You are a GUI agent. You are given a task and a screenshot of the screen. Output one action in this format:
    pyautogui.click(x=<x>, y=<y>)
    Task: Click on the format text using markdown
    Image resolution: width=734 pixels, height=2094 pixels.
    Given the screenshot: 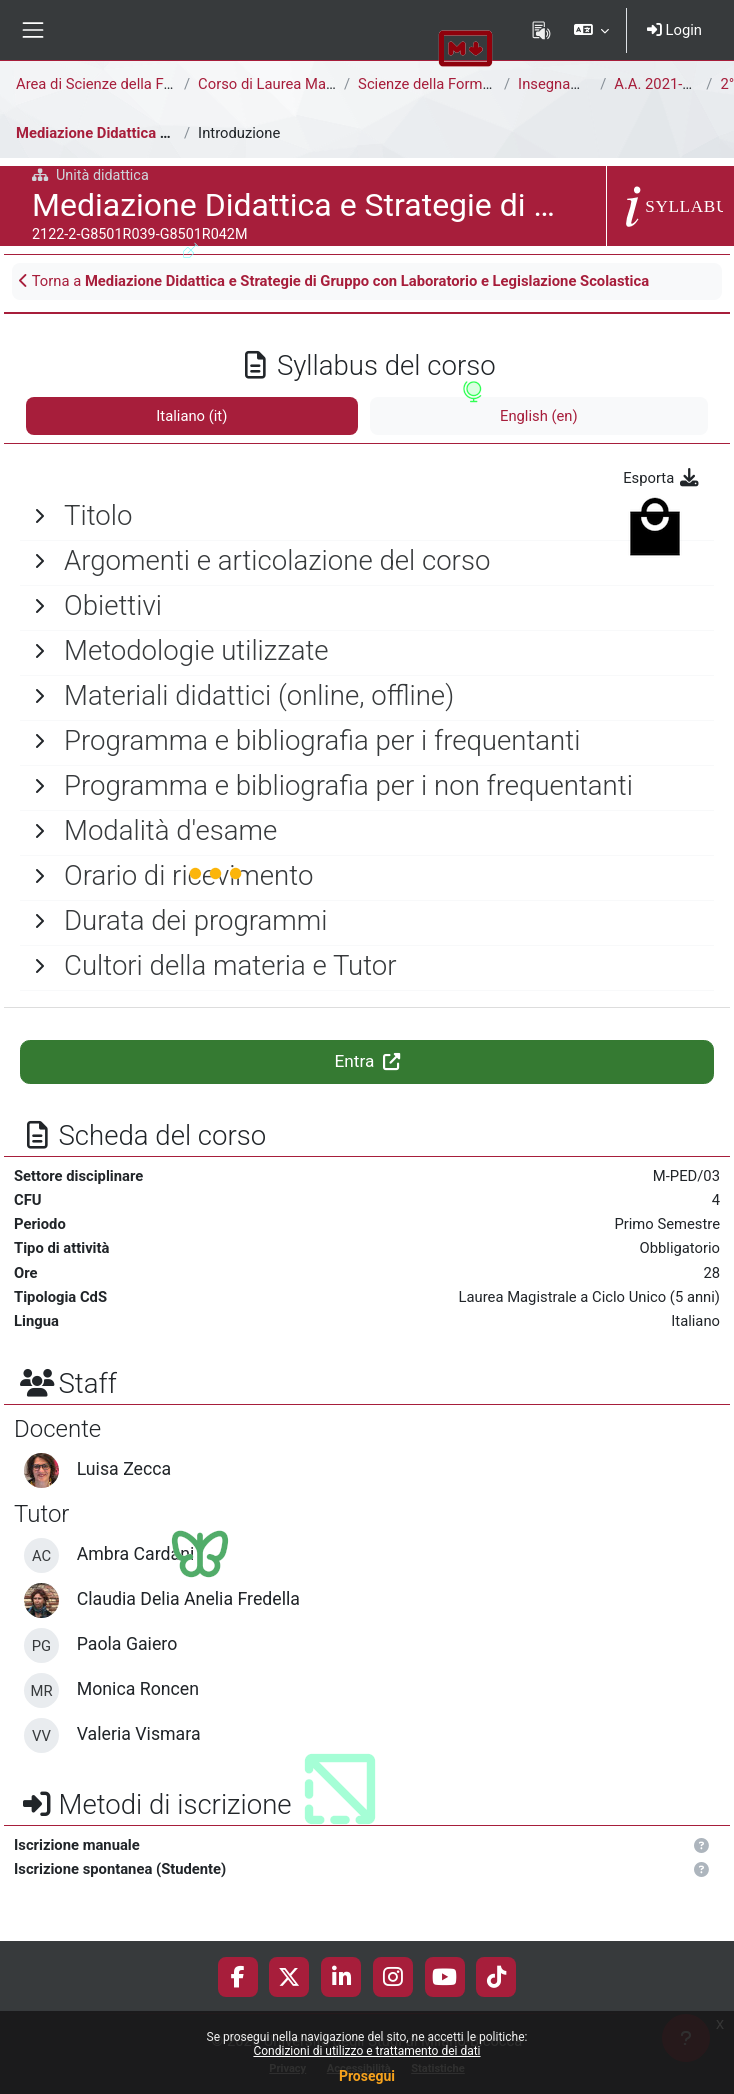 What is the action you would take?
    pyautogui.click(x=465, y=48)
    